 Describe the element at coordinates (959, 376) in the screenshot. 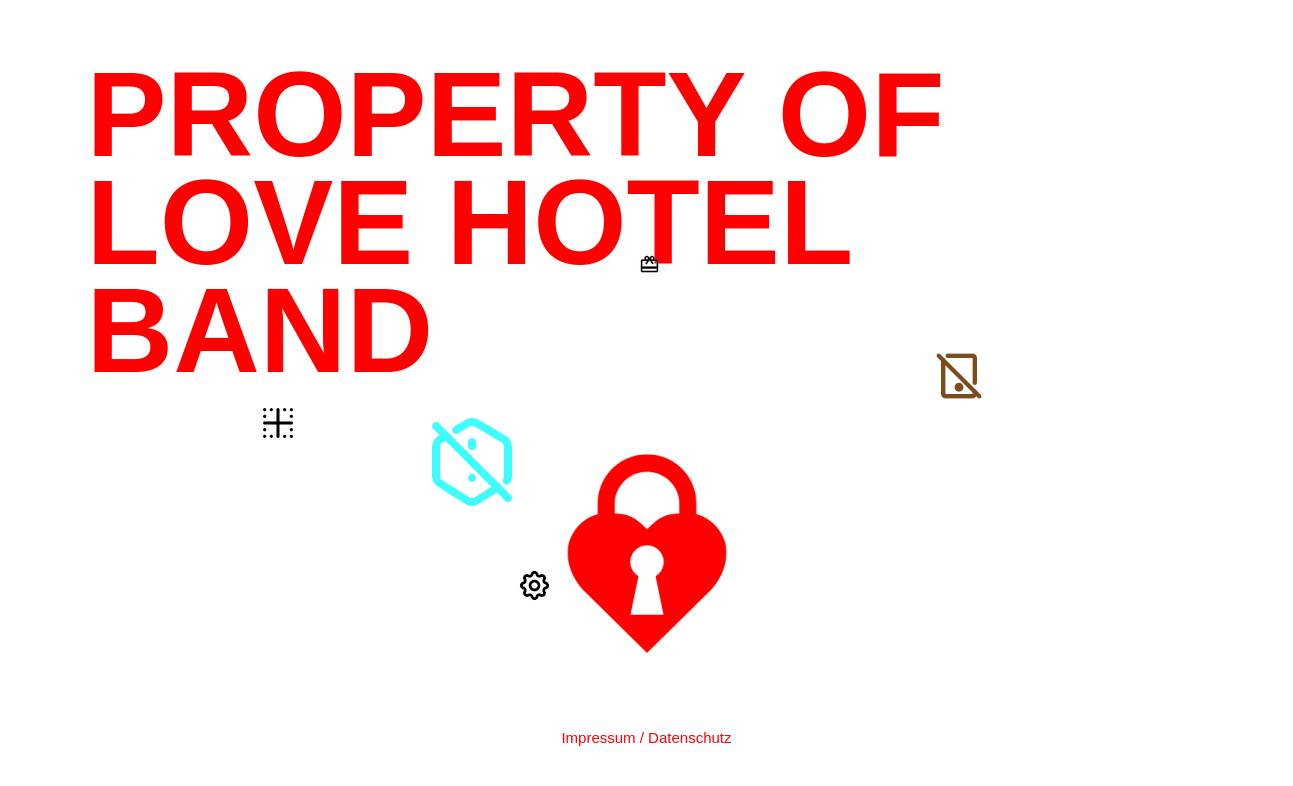

I see `tablet device is disabled or unavailable` at that location.